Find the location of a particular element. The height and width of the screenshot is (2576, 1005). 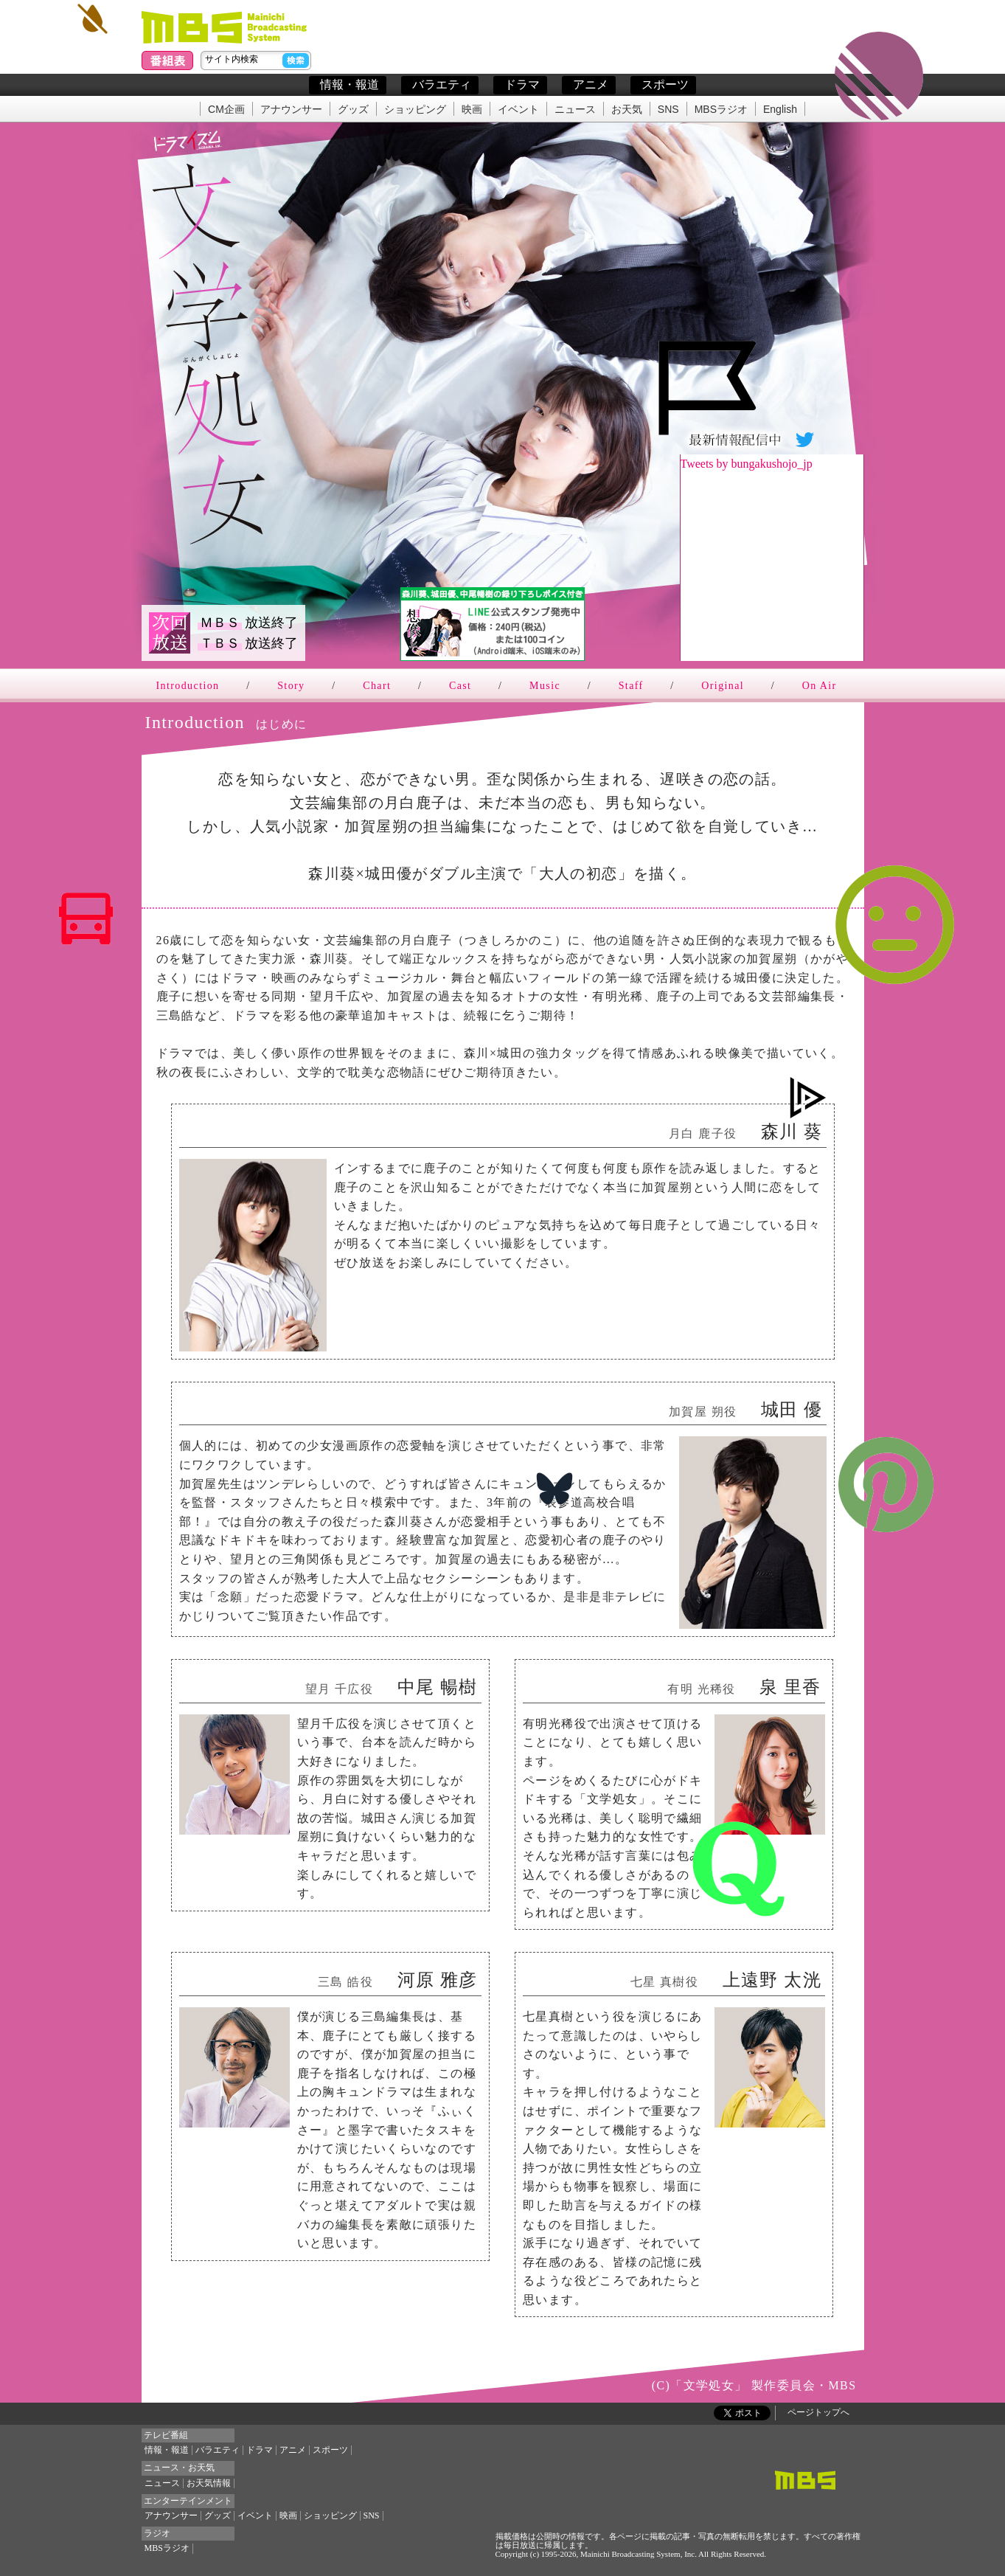

open Bluesky app is located at coordinates (554, 1489).